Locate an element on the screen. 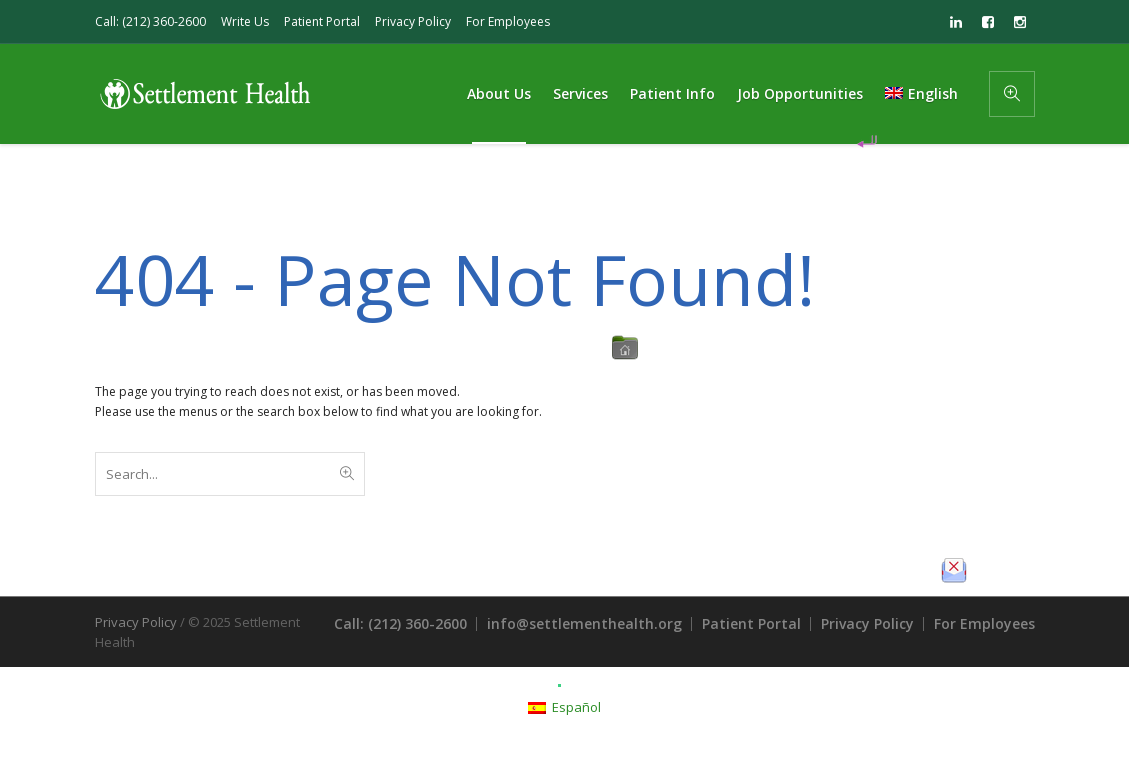 Image resolution: width=1129 pixels, height=758 pixels. access your home folder is located at coordinates (625, 347).